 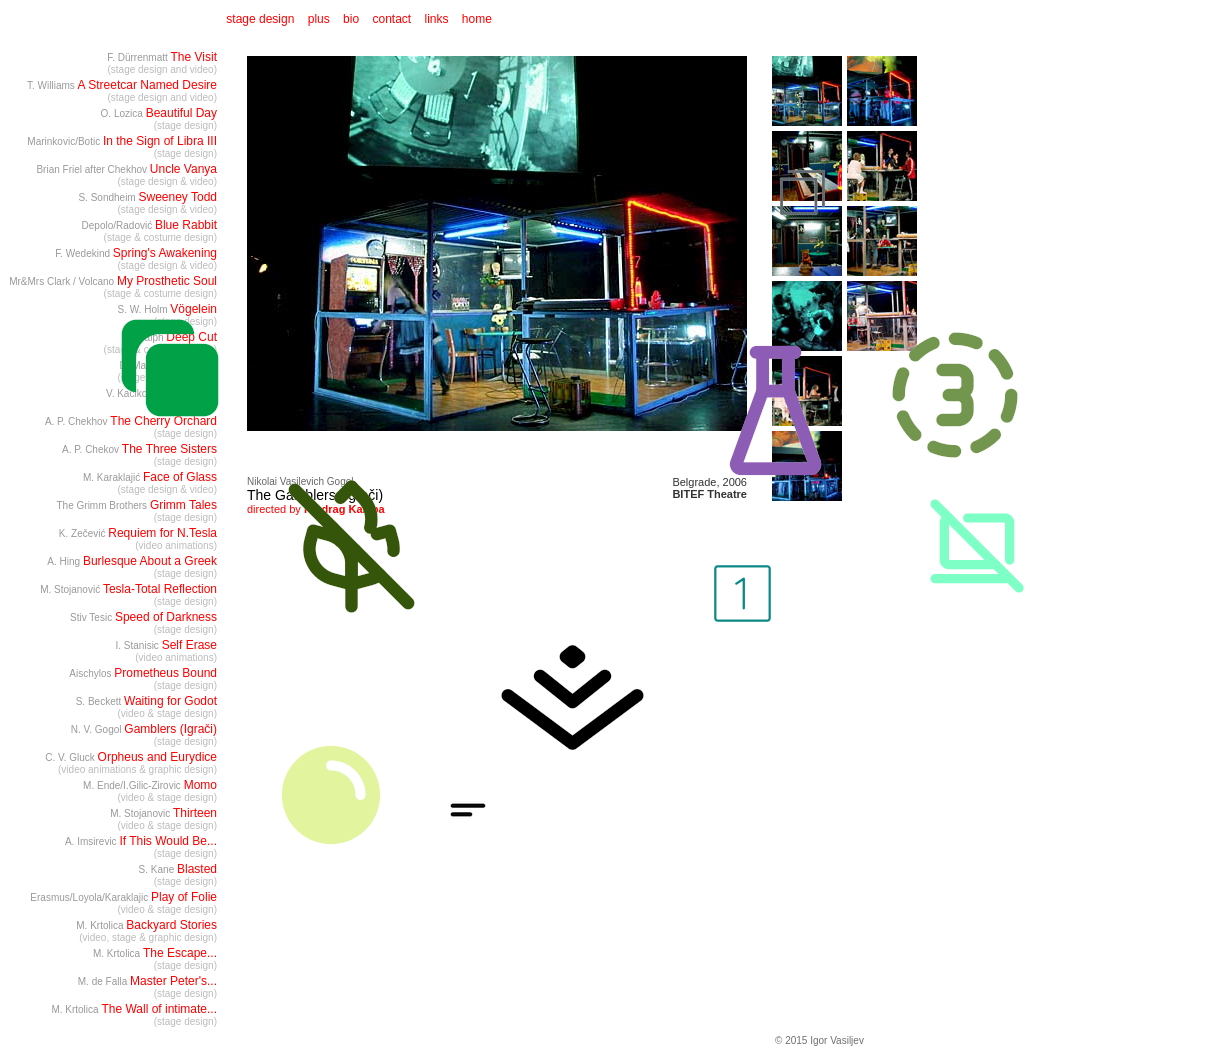 What do you see at coordinates (572, 695) in the screenshot?
I see `juejin developer community logo` at bounding box center [572, 695].